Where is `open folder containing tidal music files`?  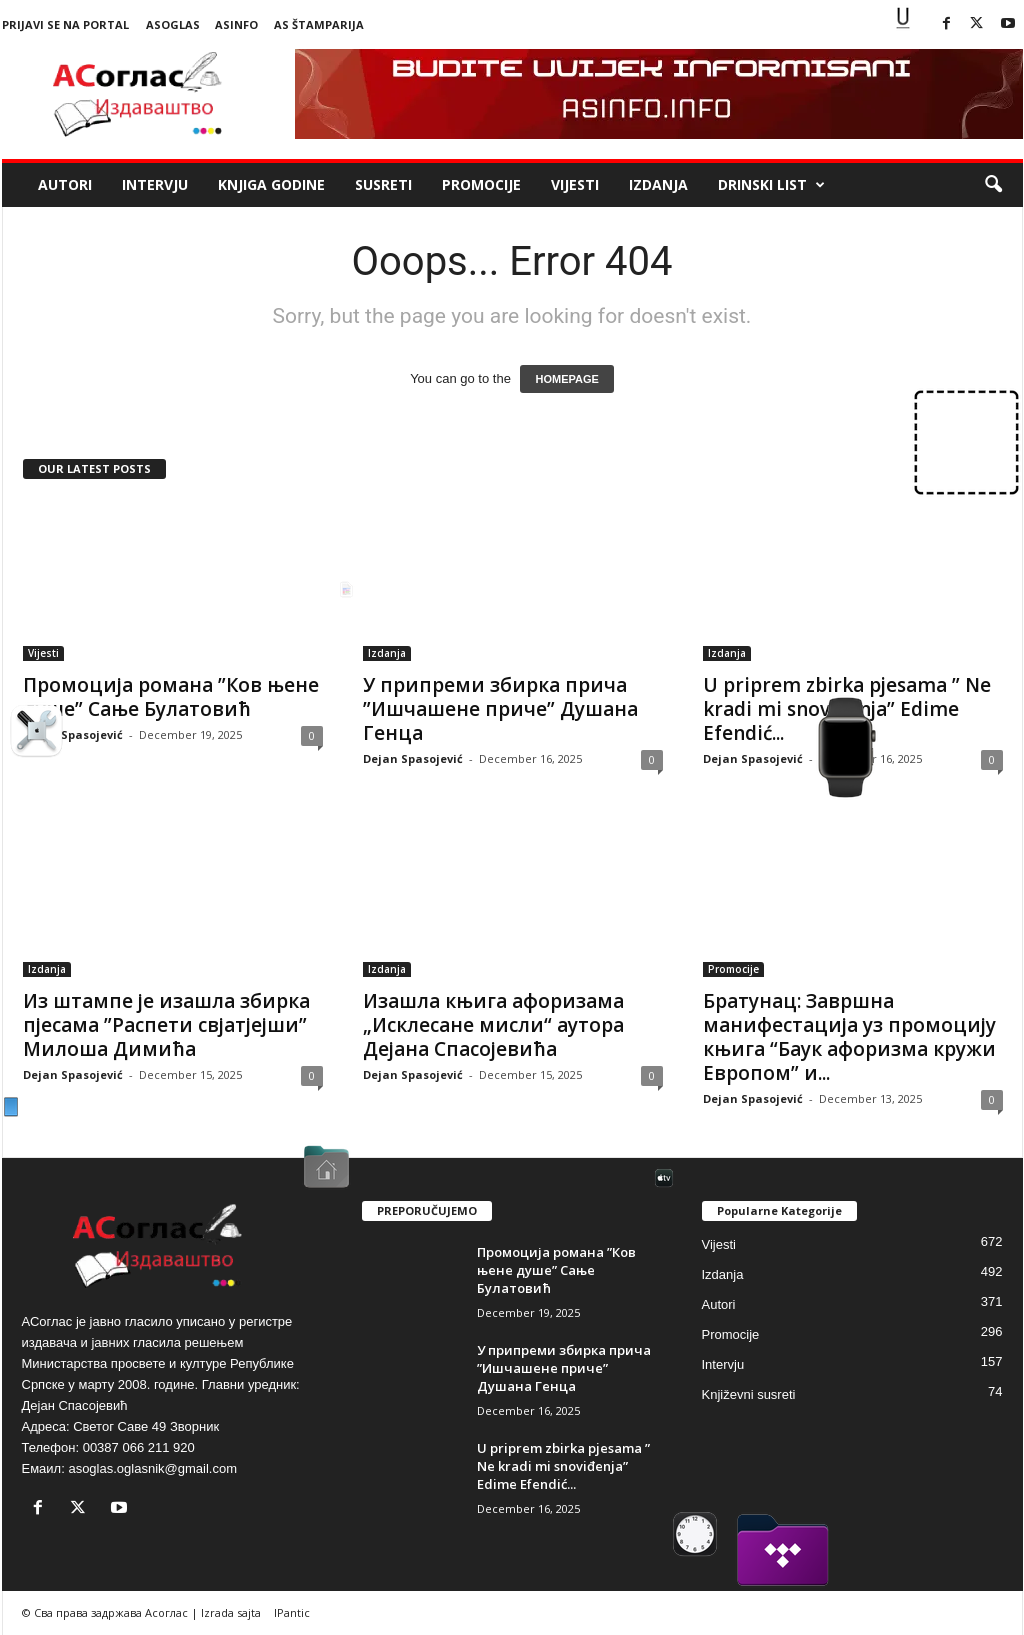
open folder containing tidal music files is located at coordinates (782, 1552).